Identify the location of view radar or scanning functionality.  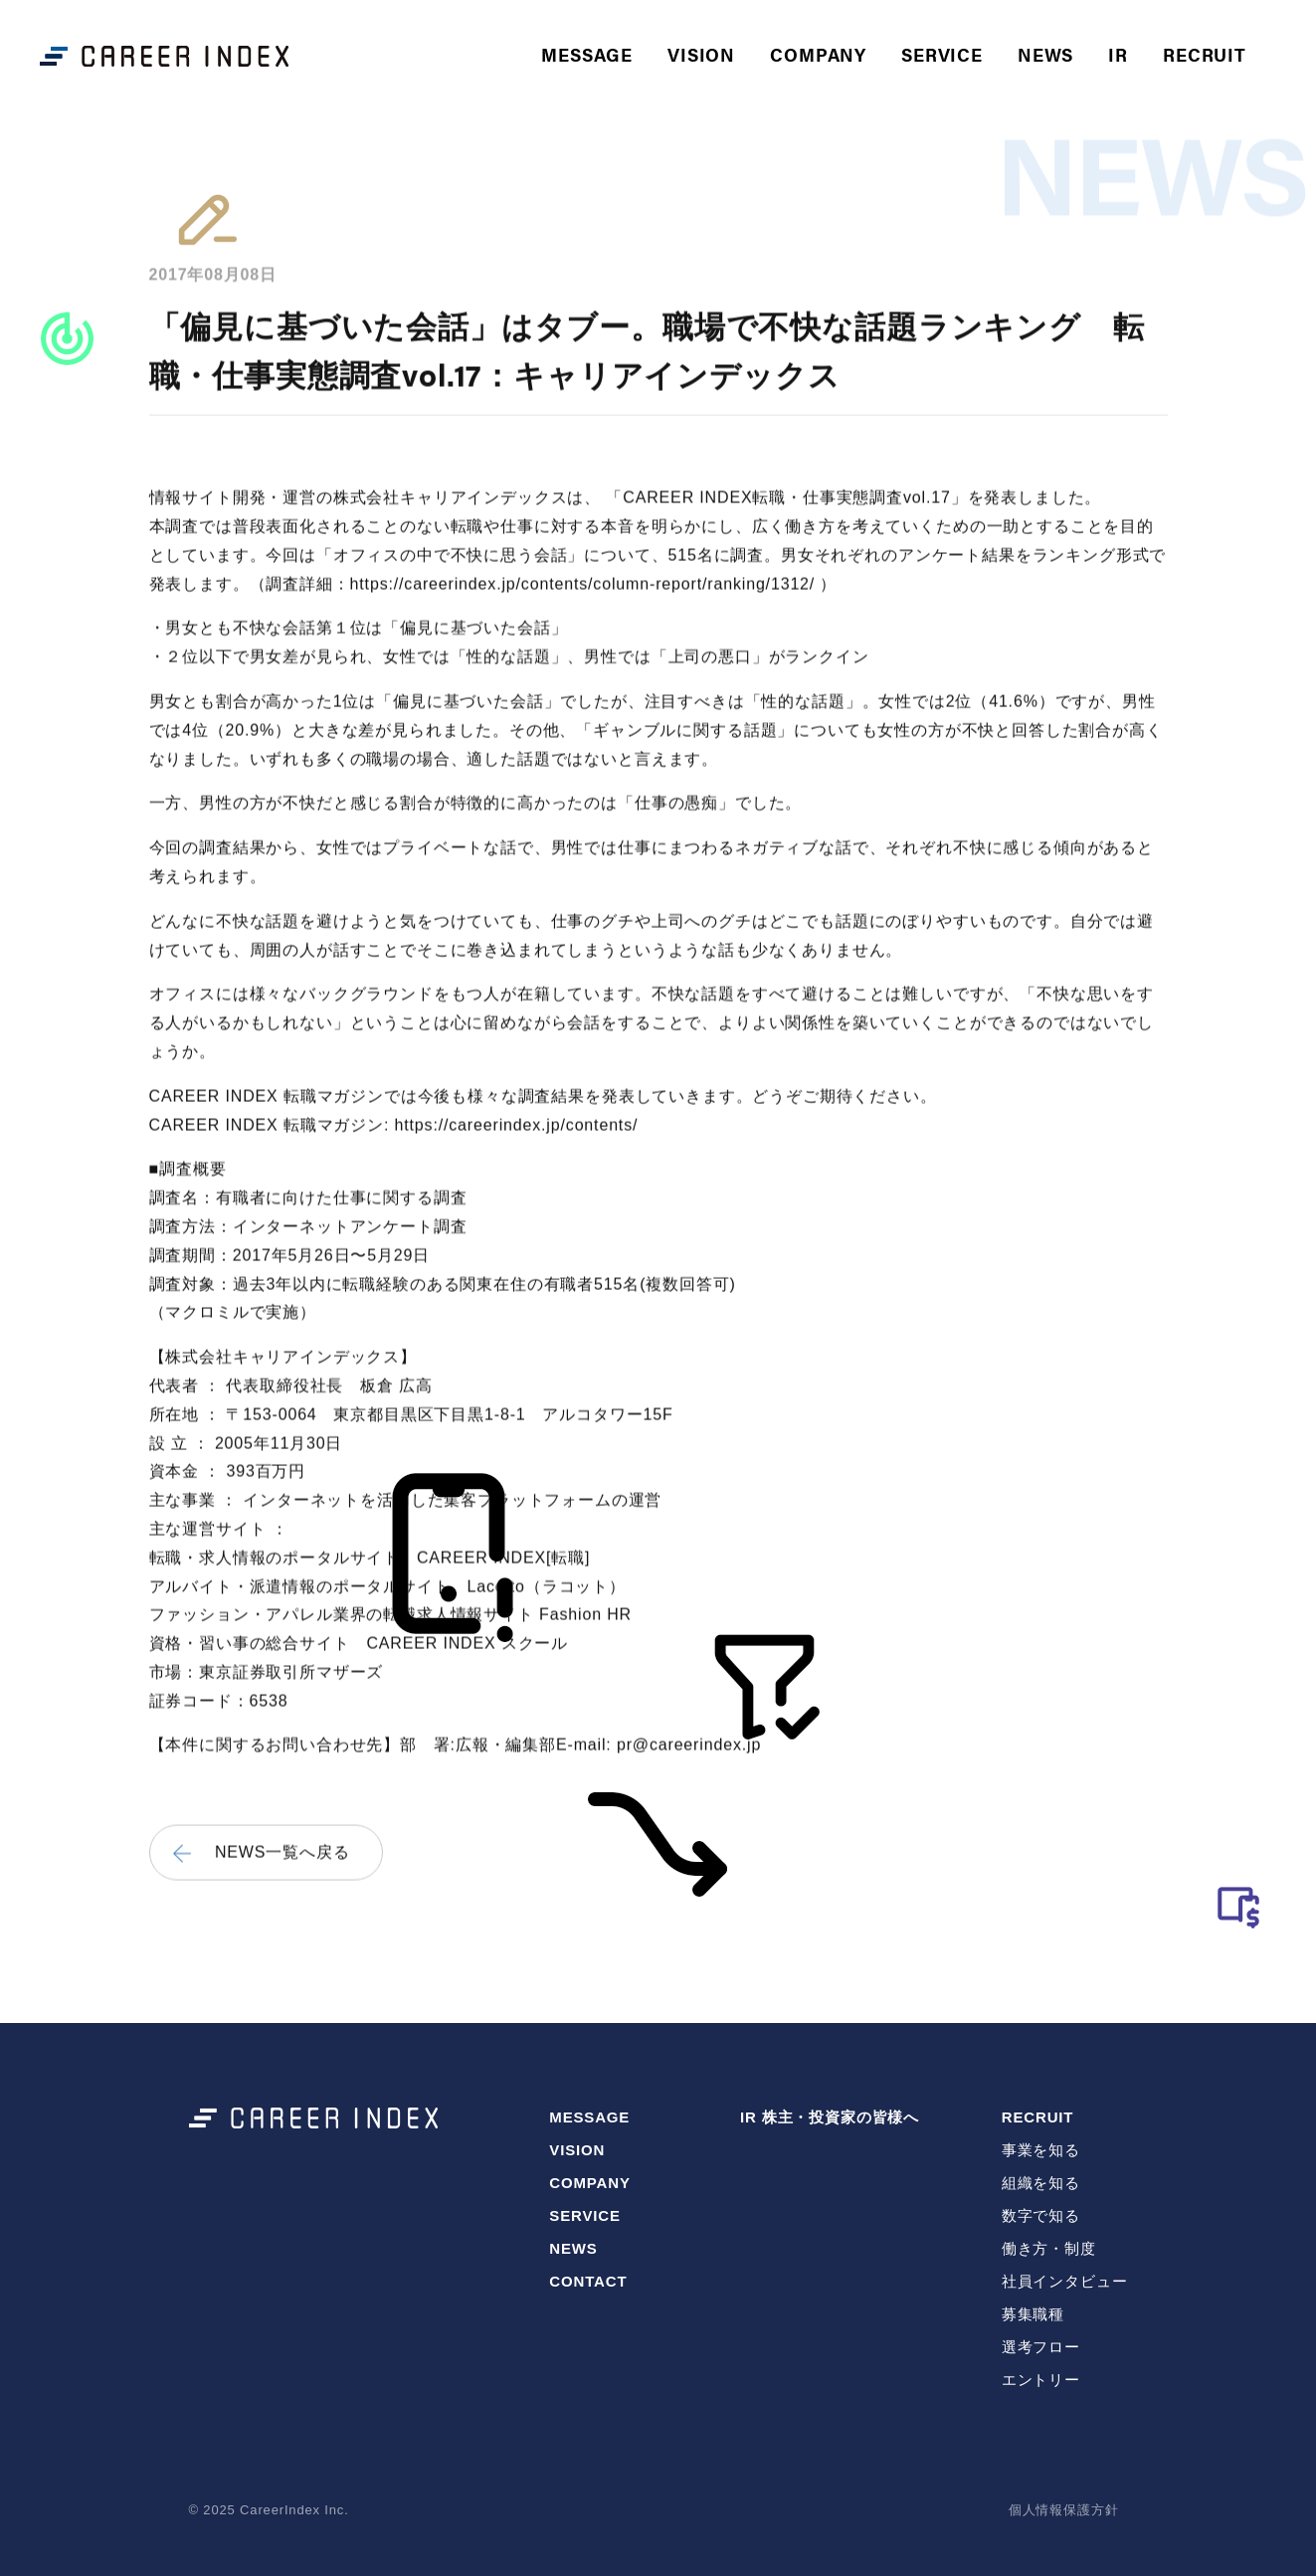
(67, 338).